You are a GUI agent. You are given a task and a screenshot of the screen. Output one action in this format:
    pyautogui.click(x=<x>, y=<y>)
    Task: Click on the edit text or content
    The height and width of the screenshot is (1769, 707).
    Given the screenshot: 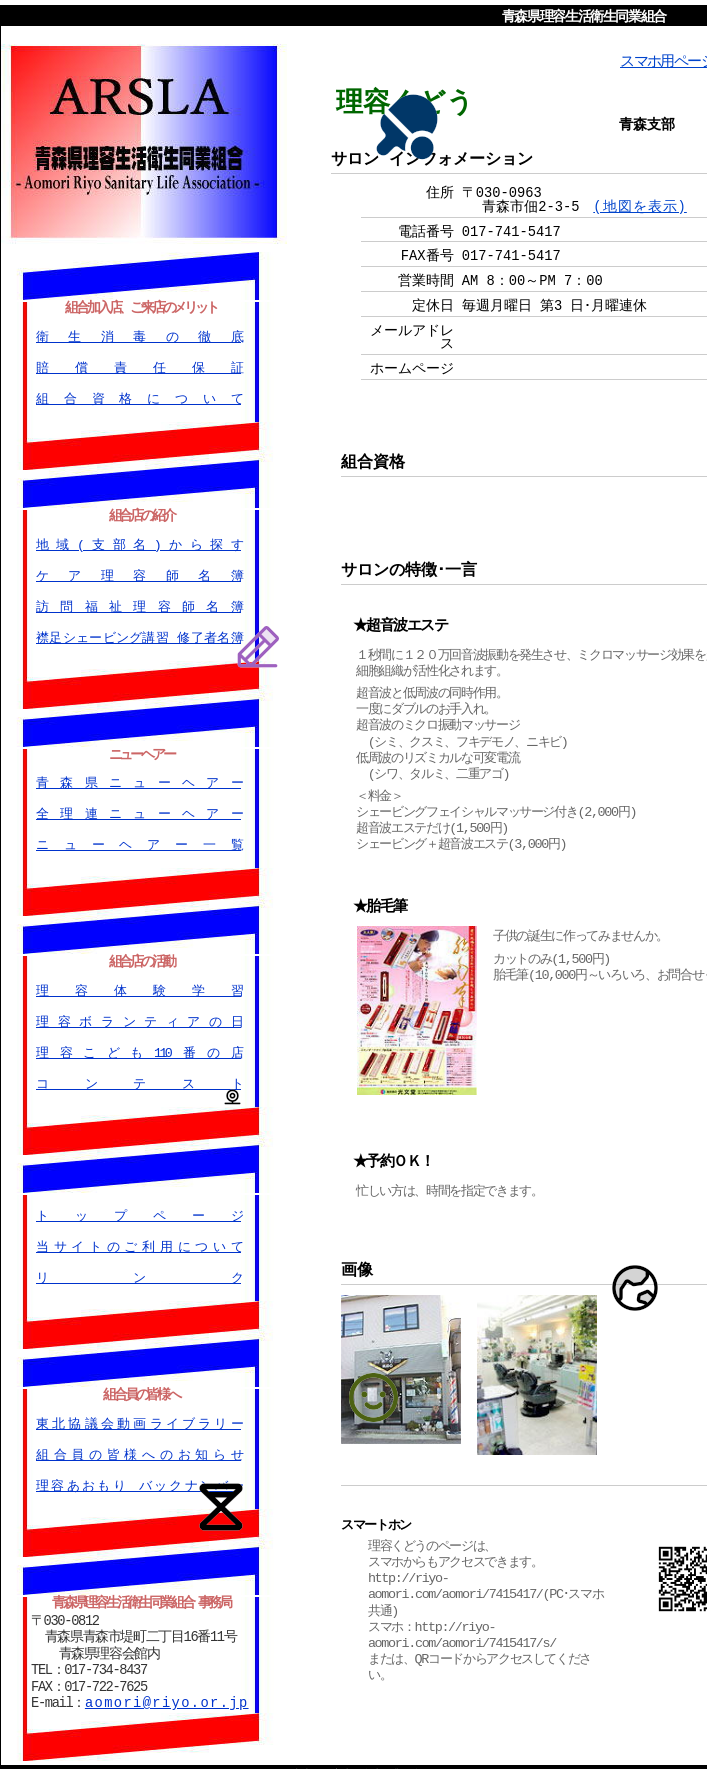 What is the action you would take?
    pyautogui.click(x=257, y=647)
    